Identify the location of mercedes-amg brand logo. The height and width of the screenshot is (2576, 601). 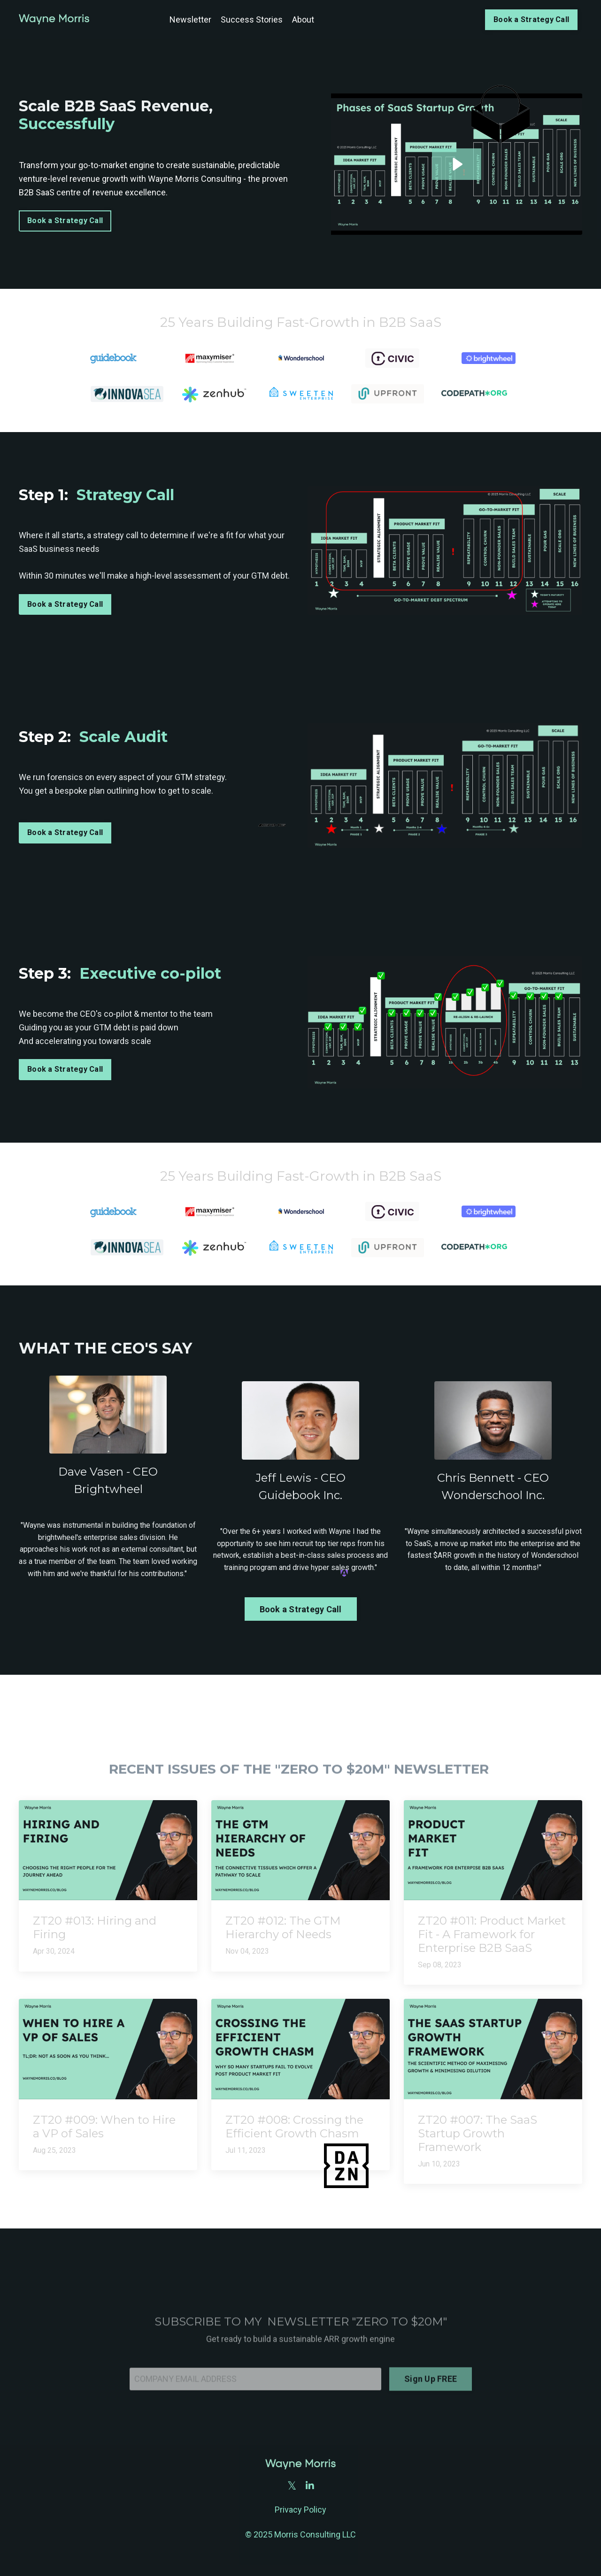
(272, 825).